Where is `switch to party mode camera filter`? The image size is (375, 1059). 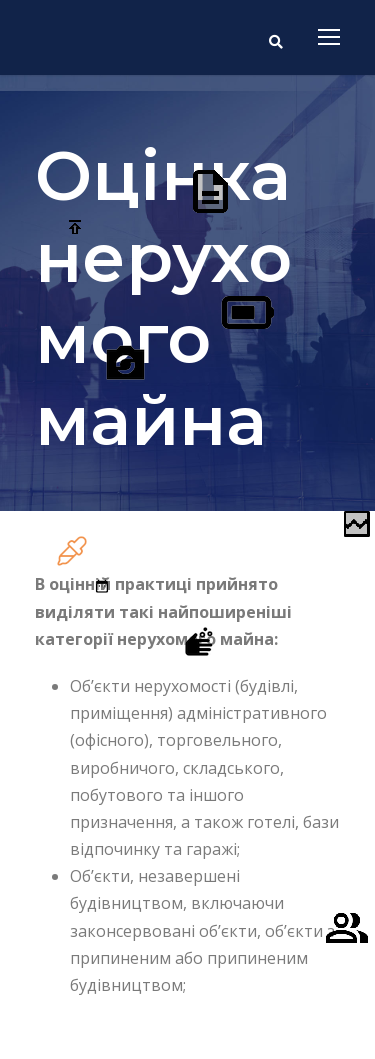 switch to party mode camera filter is located at coordinates (125, 364).